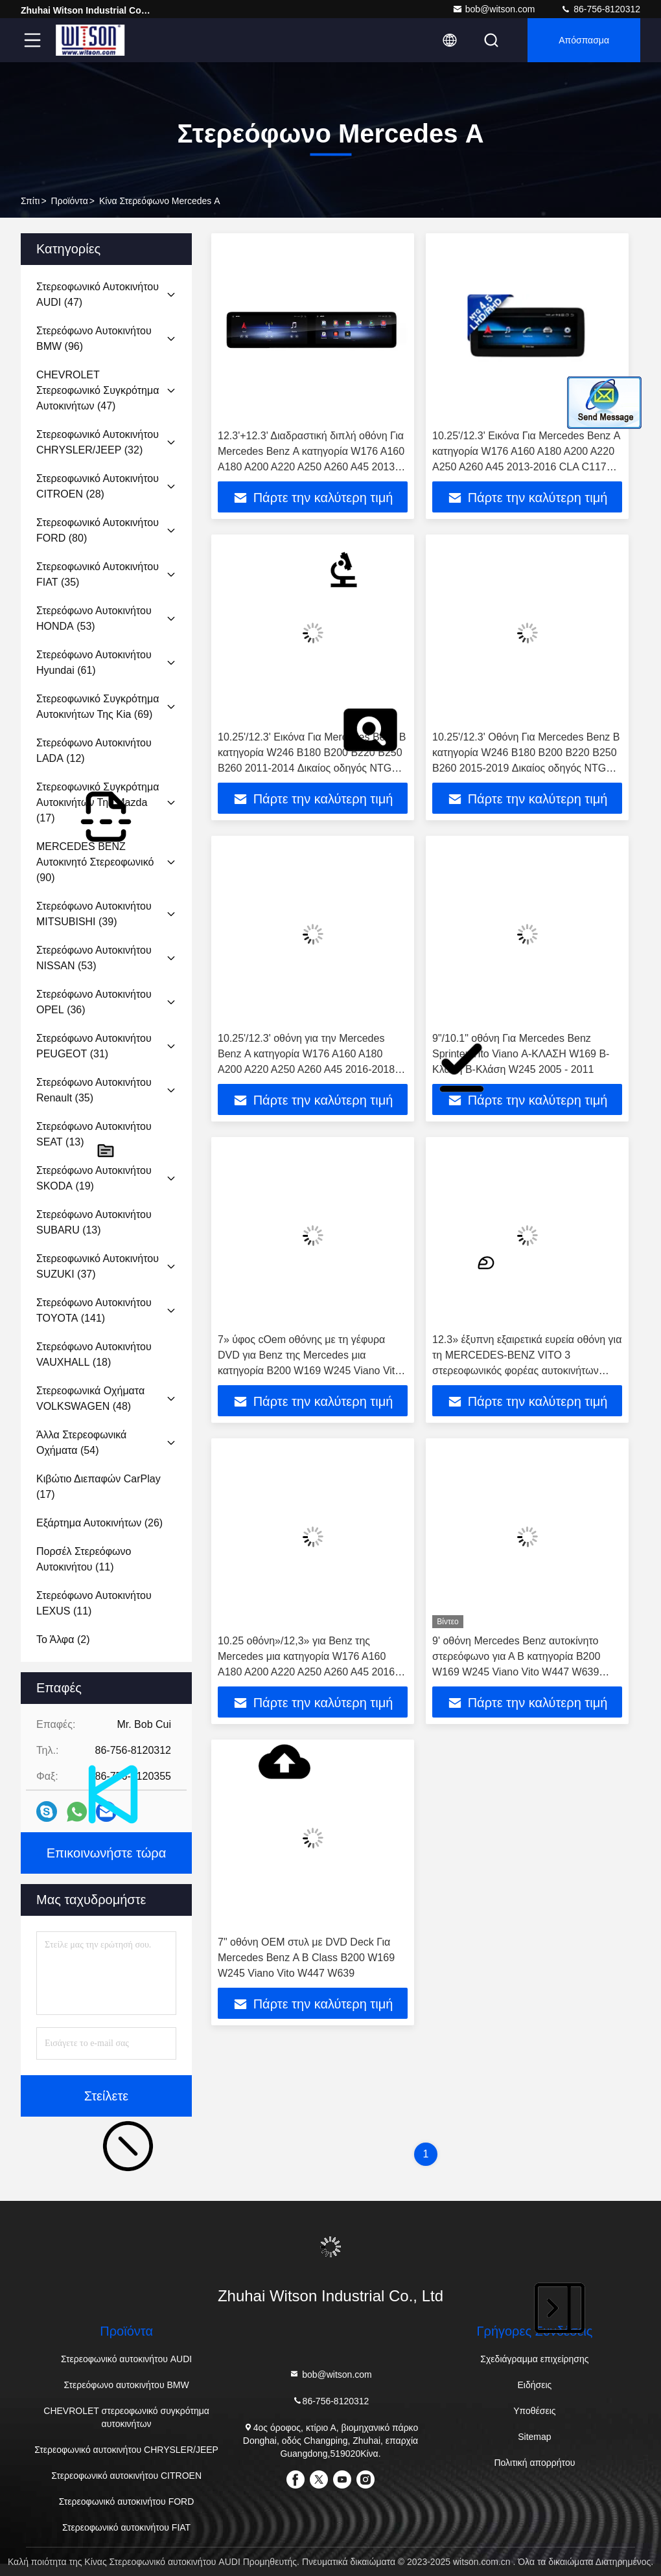  Describe the element at coordinates (128, 2146) in the screenshot. I see `indicates a prohibited or restricted action` at that location.